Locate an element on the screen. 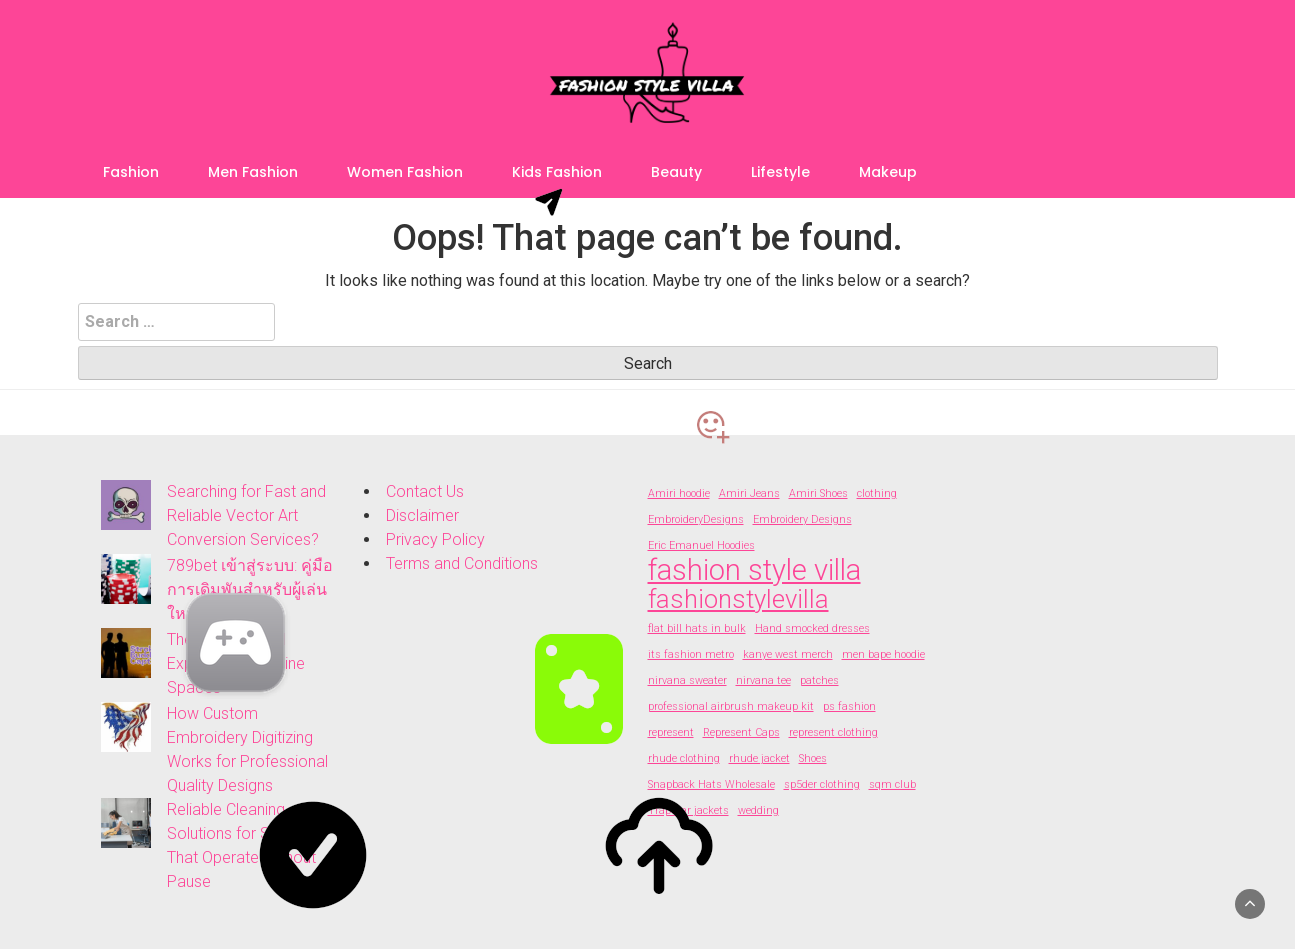 The image size is (1295, 949). view starred or favorite playing cards is located at coordinates (579, 689).